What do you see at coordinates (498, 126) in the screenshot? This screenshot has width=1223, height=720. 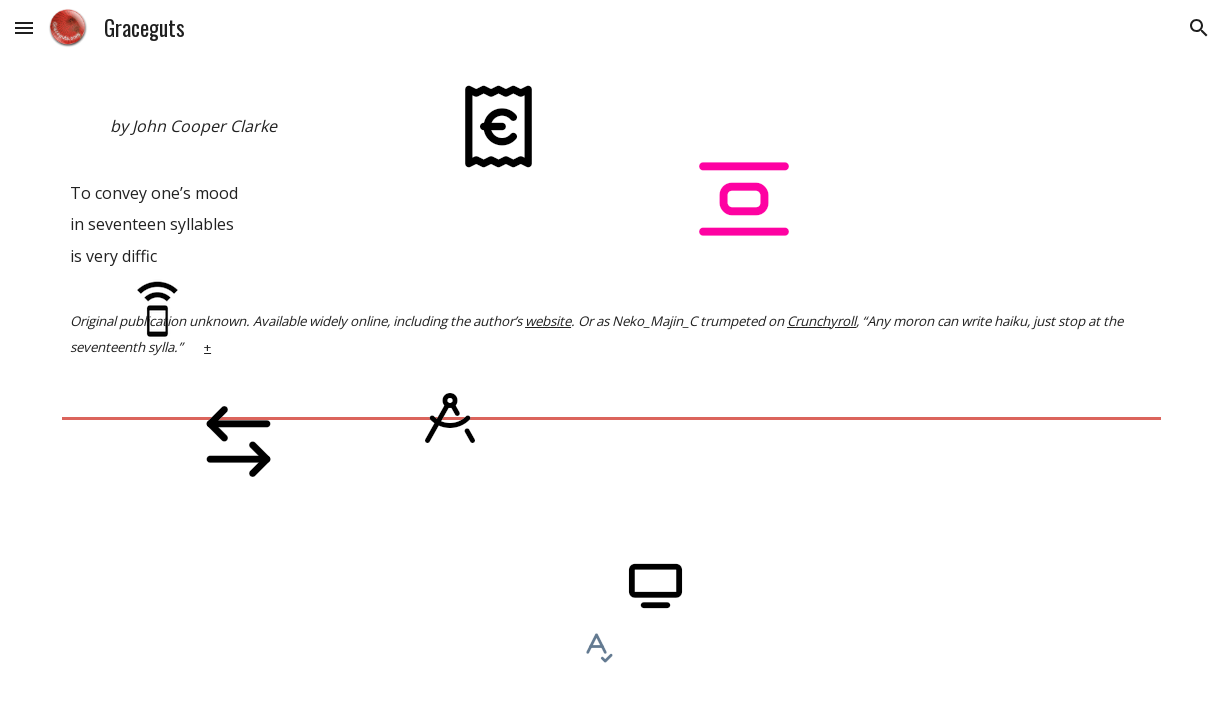 I see `view euro transaction receipt` at bounding box center [498, 126].